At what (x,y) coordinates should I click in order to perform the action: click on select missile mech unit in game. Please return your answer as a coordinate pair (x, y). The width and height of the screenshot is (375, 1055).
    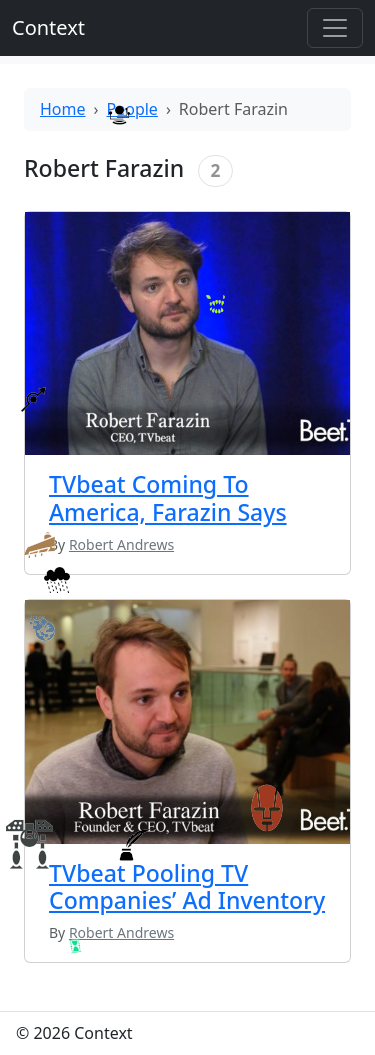
    Looking at the image, I should click on (29, 844).